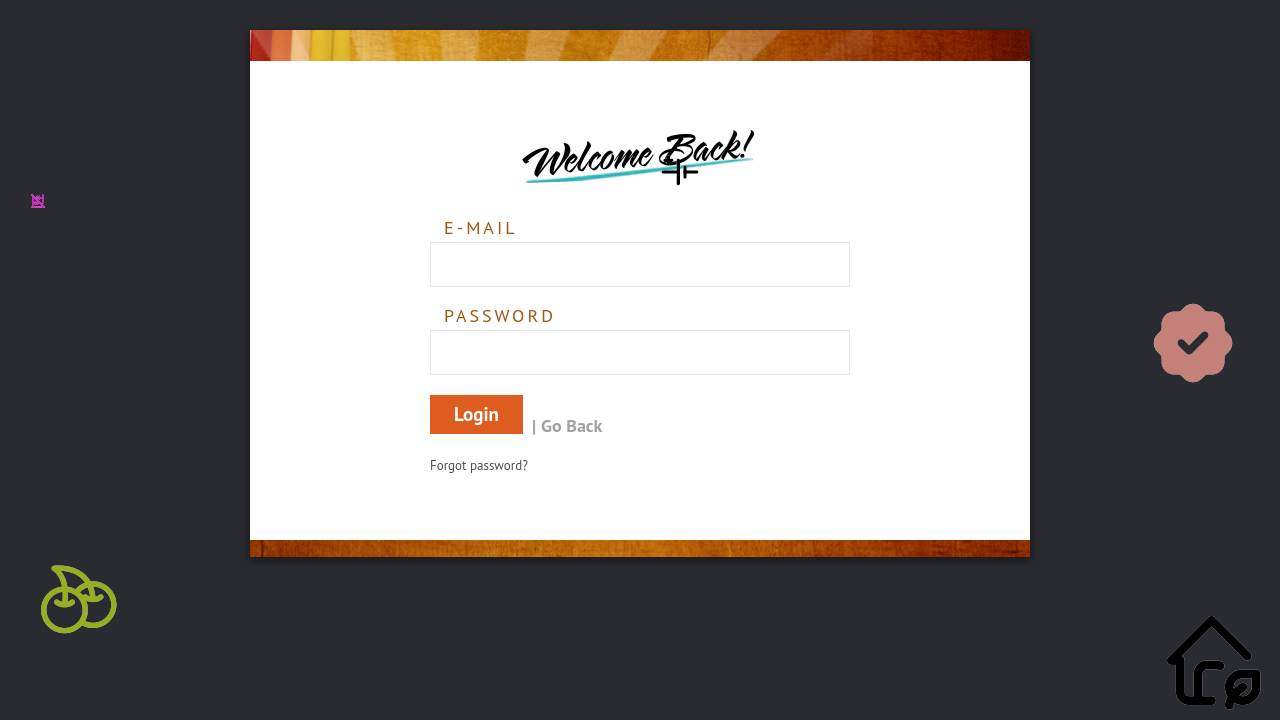  Describe the element at coordinates (680, 172) in the screenshot. I see `add a new cell to the circuit diagram` at that location.